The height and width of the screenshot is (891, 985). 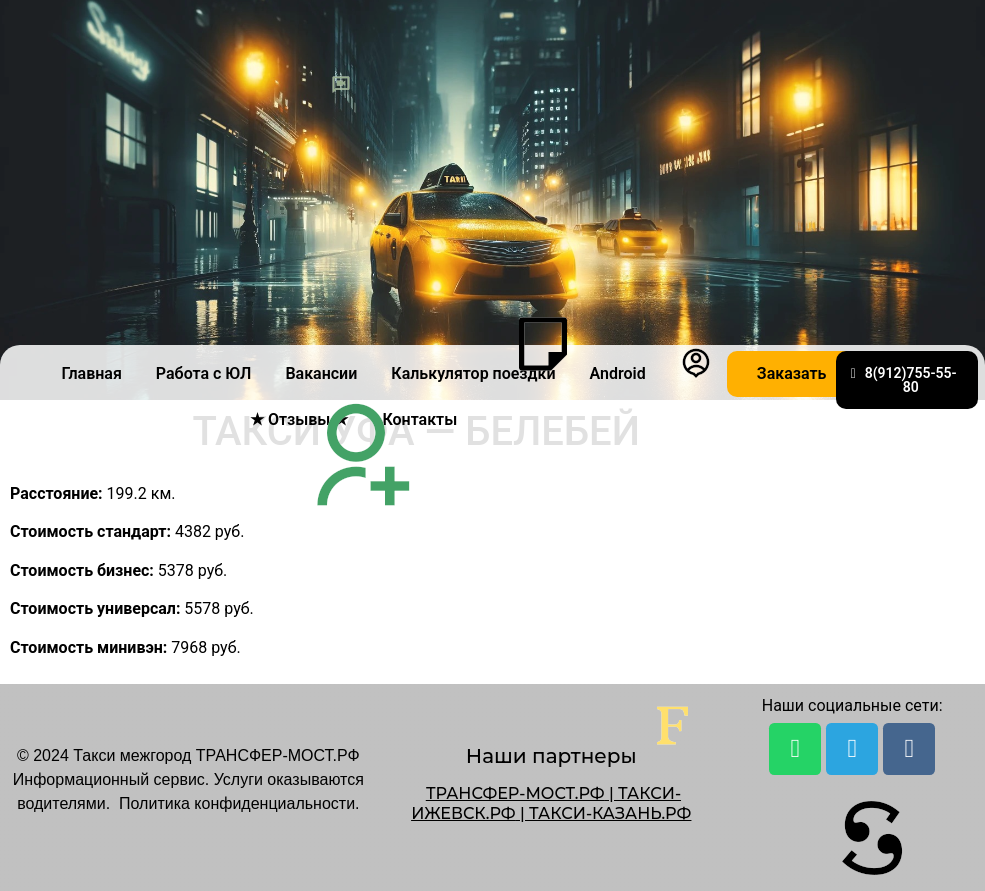 I want to click on view or open a document, so click(x=543, y=344).